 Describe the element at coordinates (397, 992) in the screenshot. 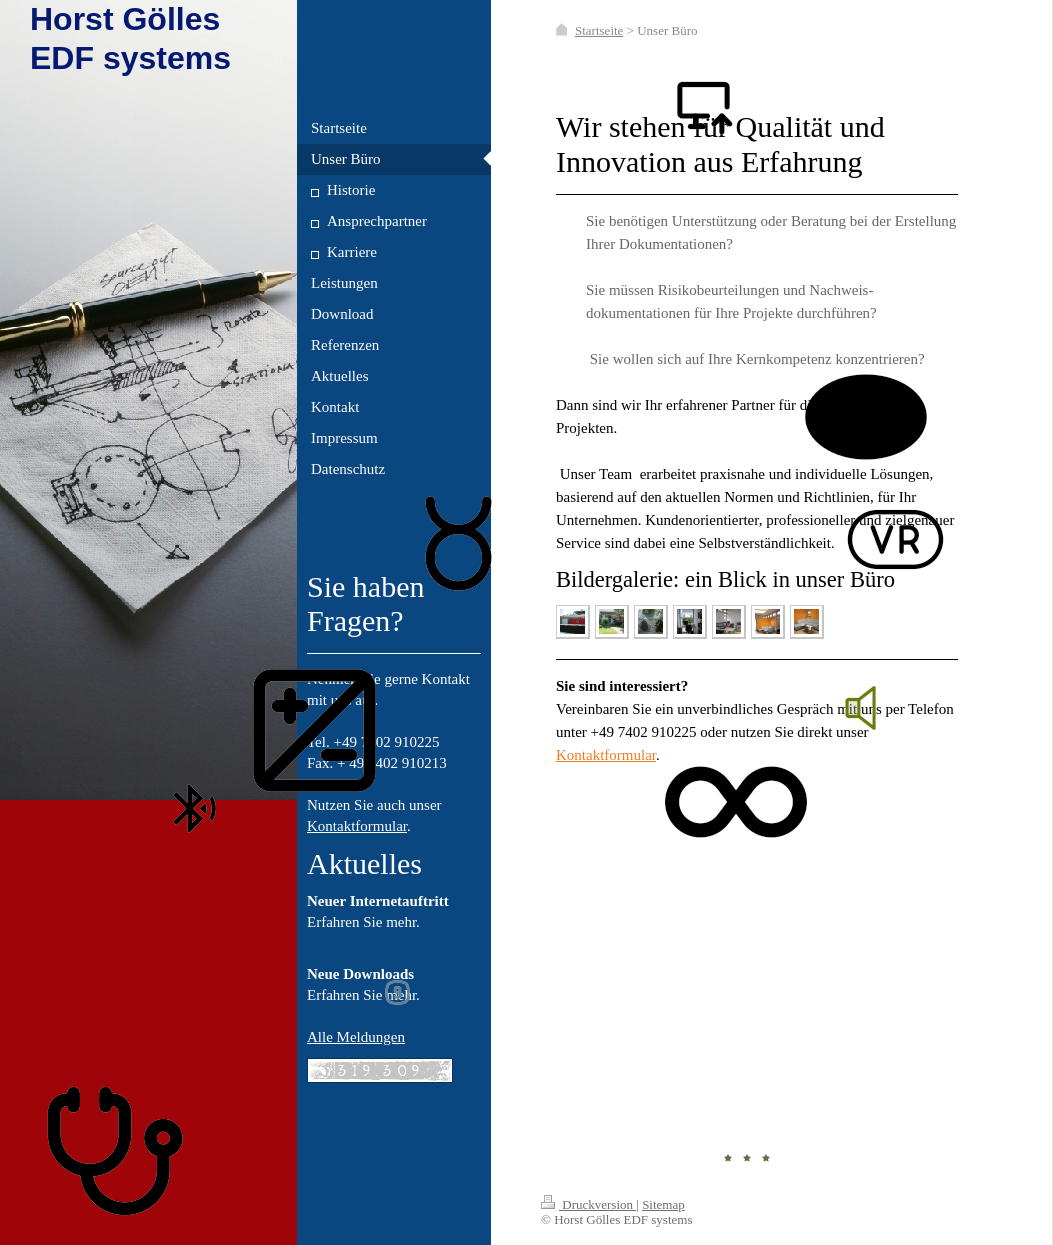

I see `indicates 9 items or notifications` at that location.